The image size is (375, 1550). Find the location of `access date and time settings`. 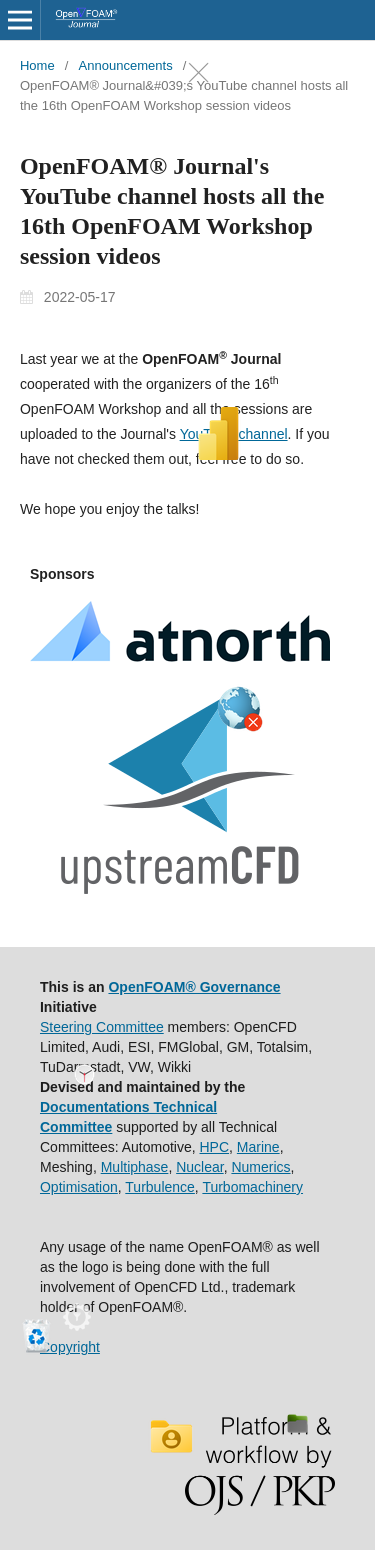

access date and time settings is located at coordinates (84, 1074).